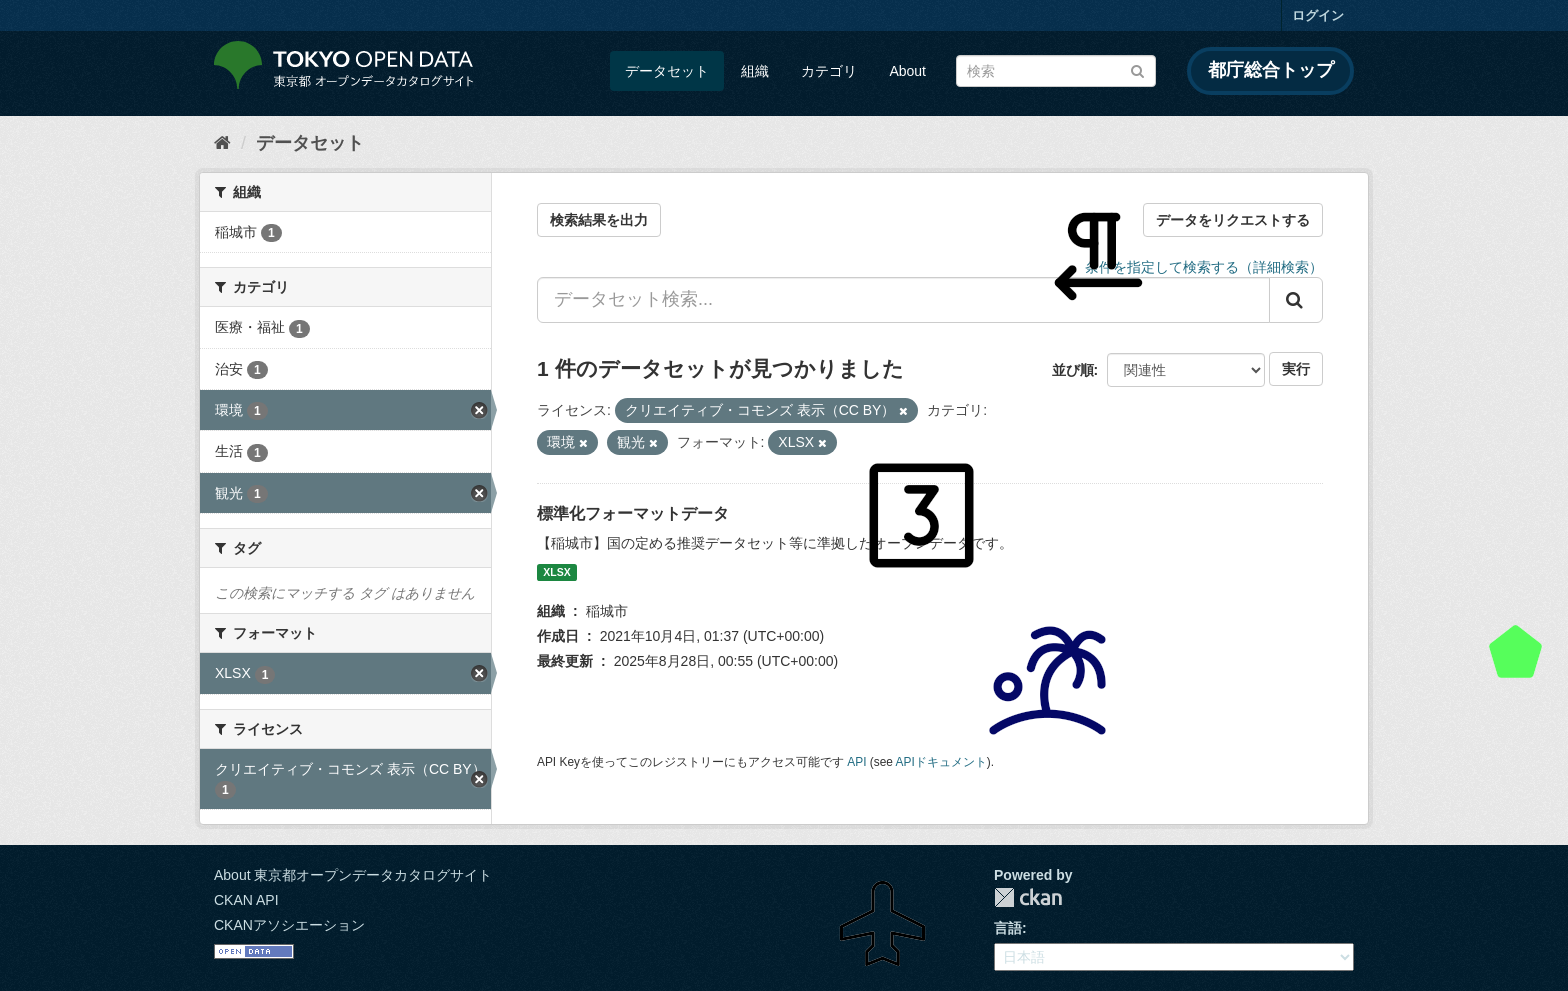 The width and height of the screenshot is (1568, 991). What do you see at coordinates (921, 515) in the screenshot?
I see `select option three from a list` at bounding box center [921, 515].